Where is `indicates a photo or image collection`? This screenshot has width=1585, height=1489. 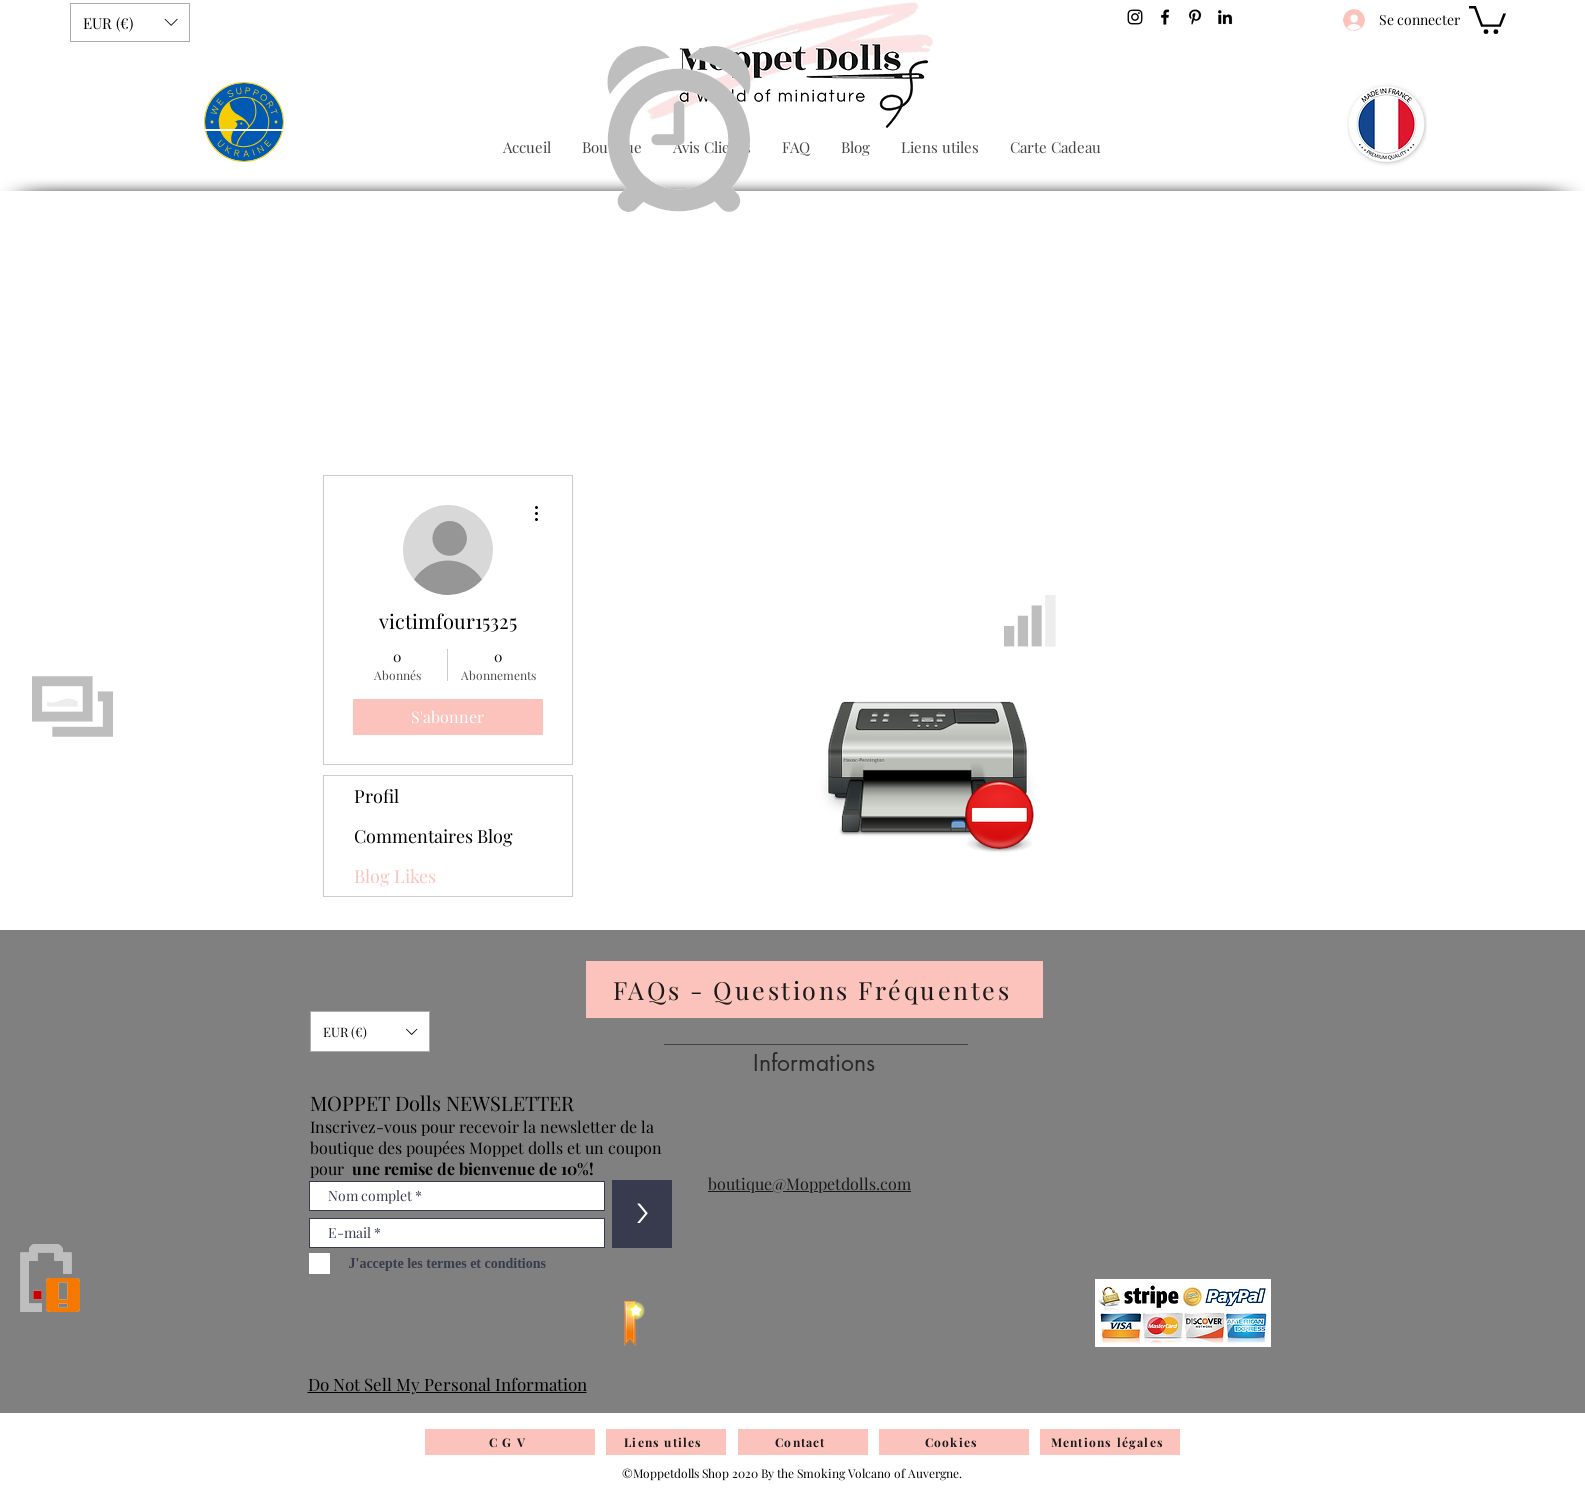 indicates a photo or image collection is located at coordinates (72, 706).